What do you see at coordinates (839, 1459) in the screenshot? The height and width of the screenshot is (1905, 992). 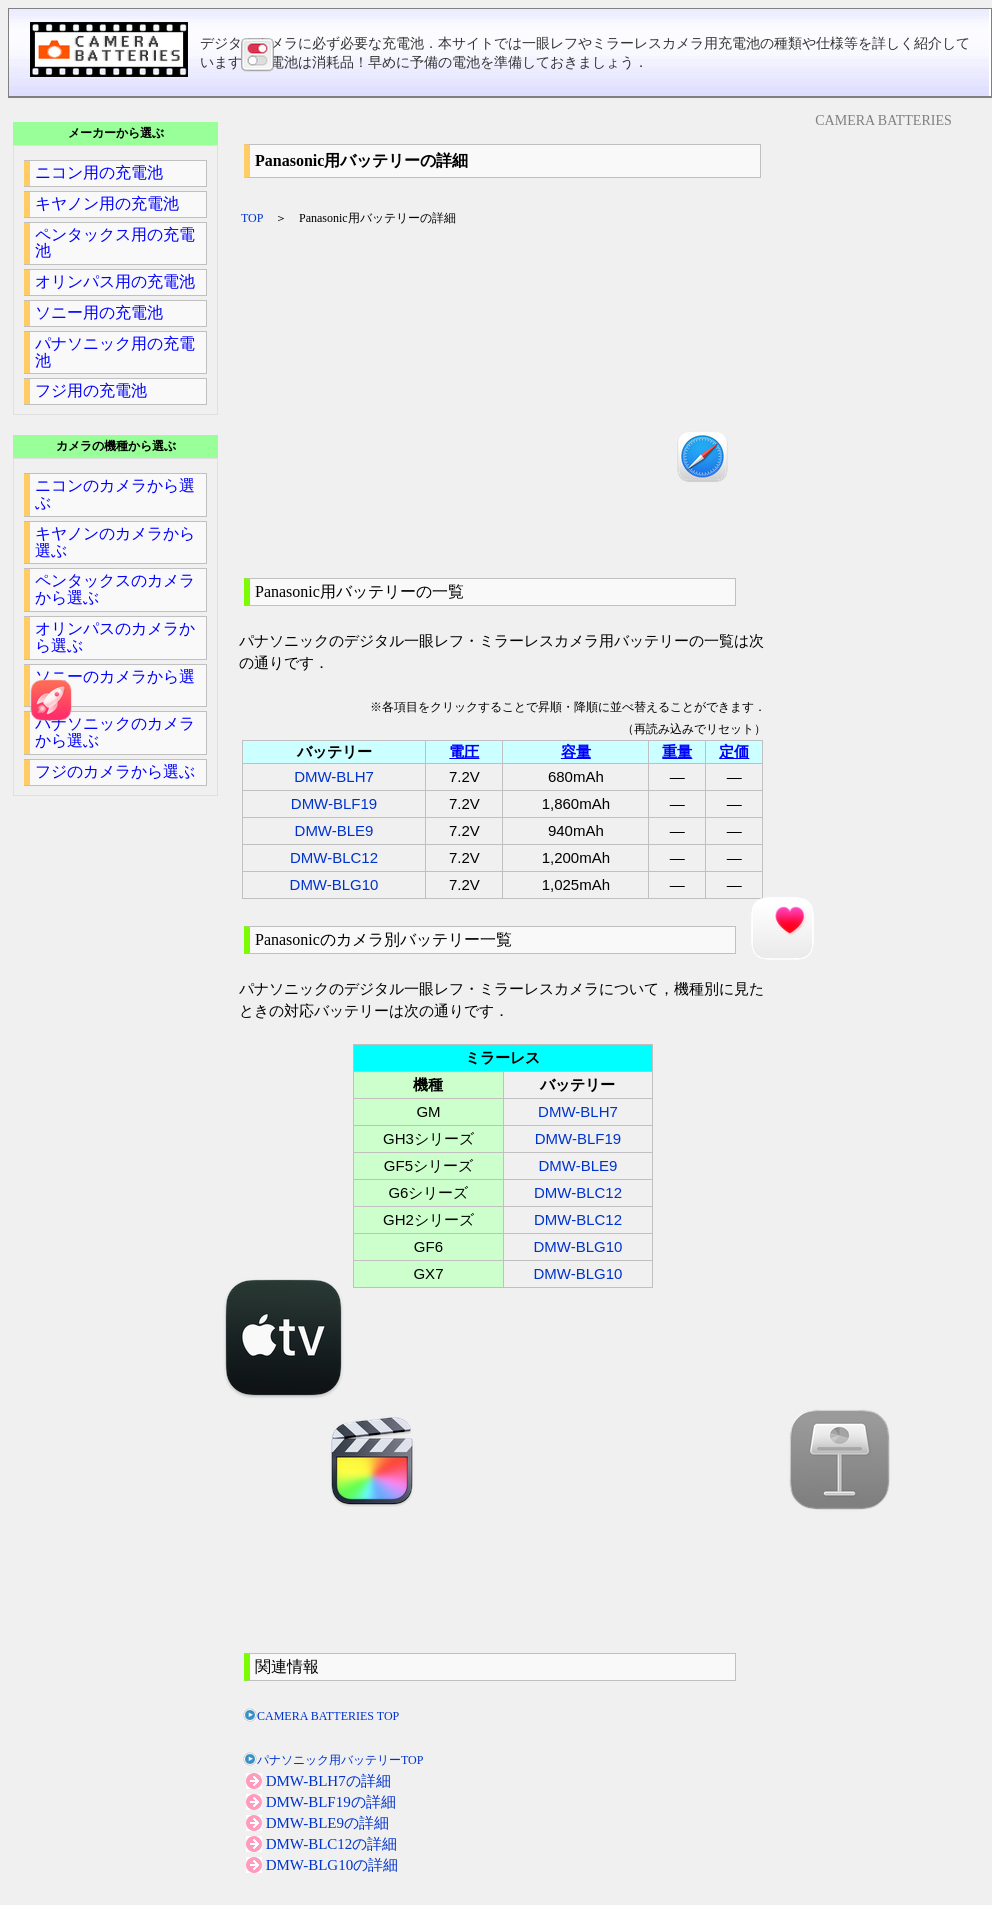 I see `open Keynote to create or edit presentations` at bounding box center [839, 1459].